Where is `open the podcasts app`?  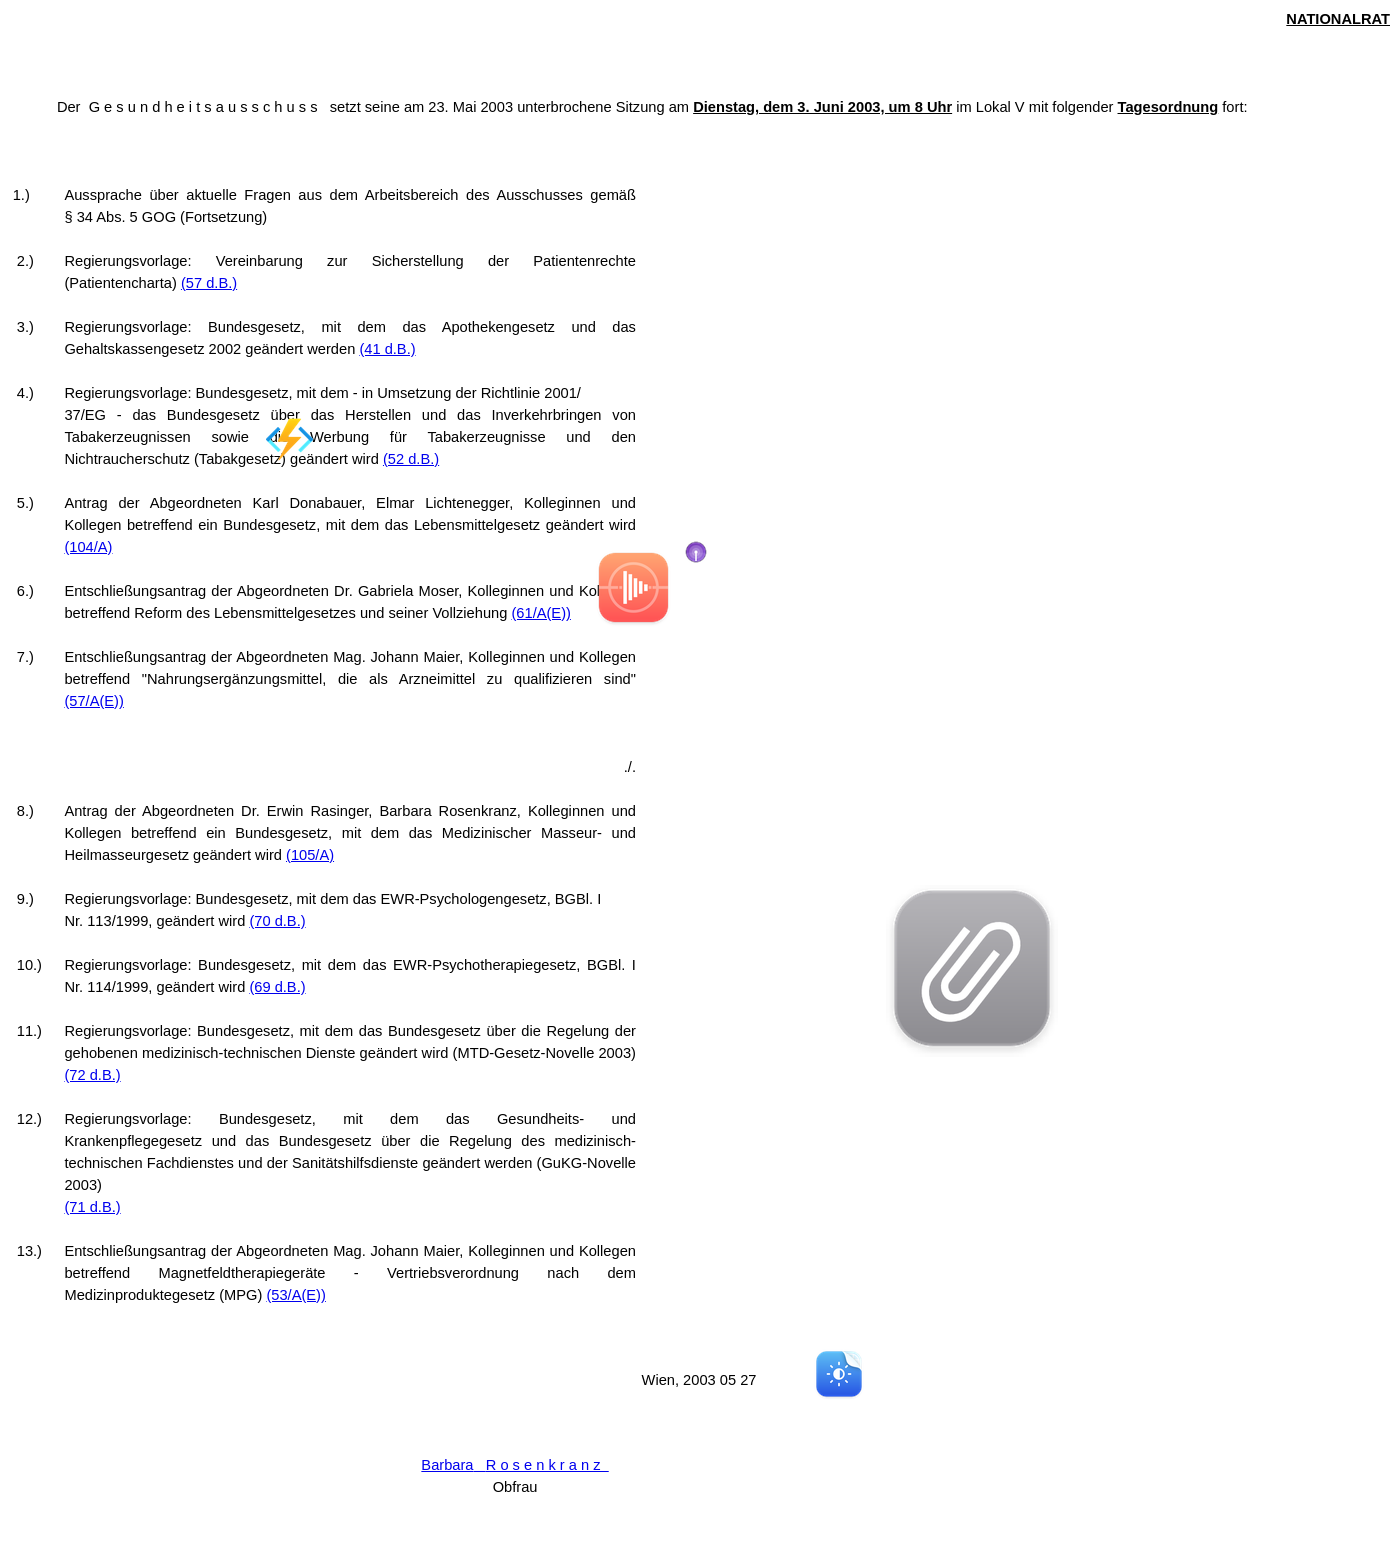
open the podcasts app is located at coordinates (696, 552).